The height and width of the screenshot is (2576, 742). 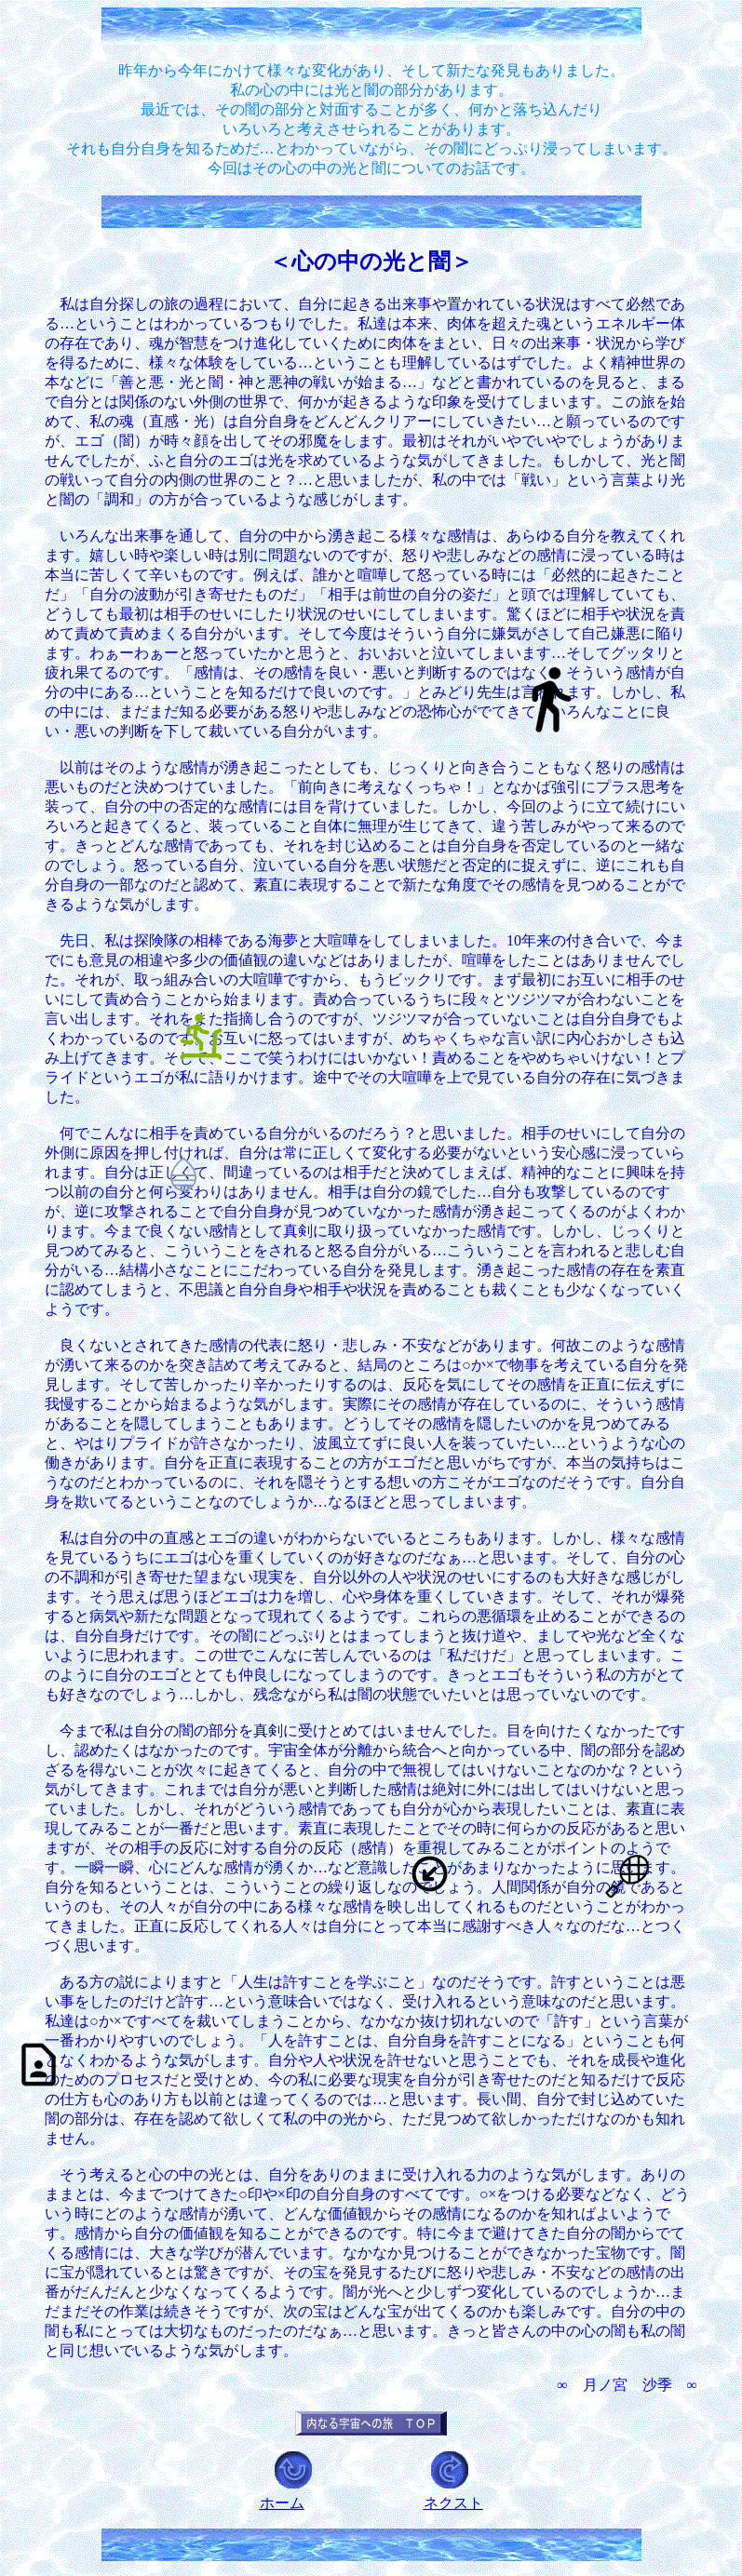 I want to click on get walking directions, so click(x=550, y=699).